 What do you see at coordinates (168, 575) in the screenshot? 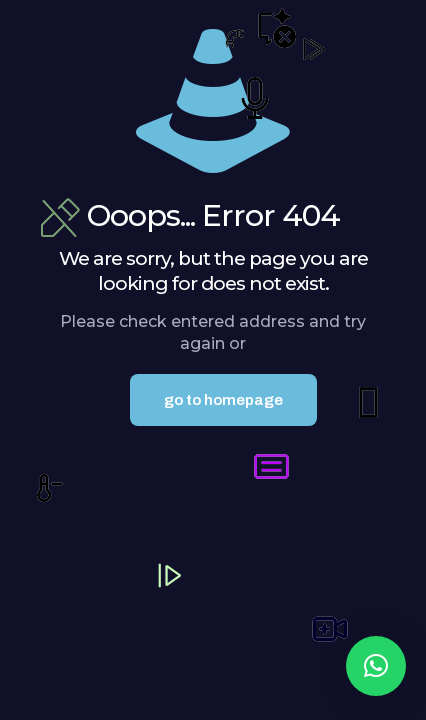
I see `continue debugging past current breakpoint` at bounding box center [168, 575].